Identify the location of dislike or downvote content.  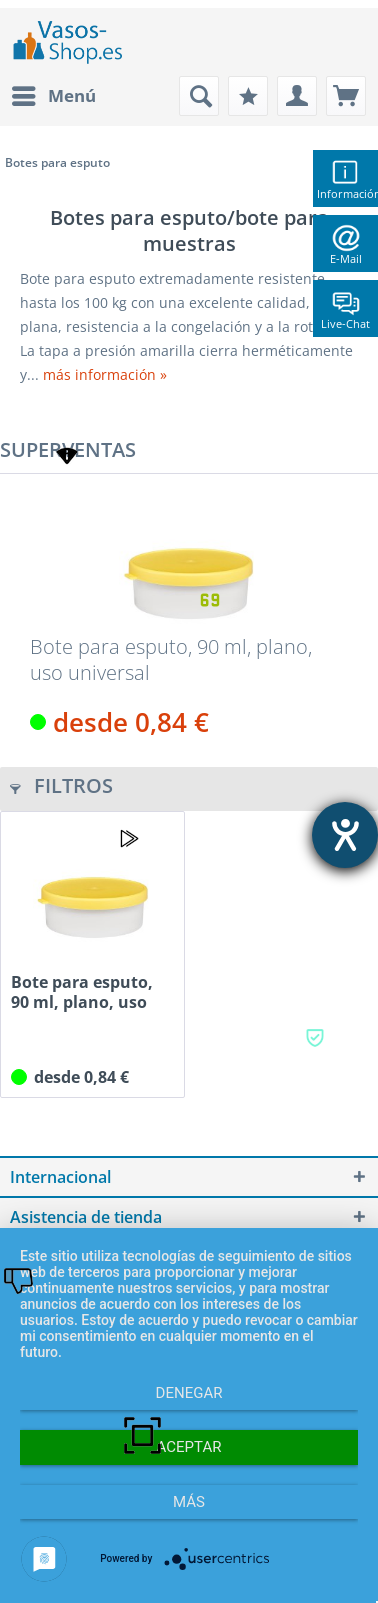
(18, 1279).